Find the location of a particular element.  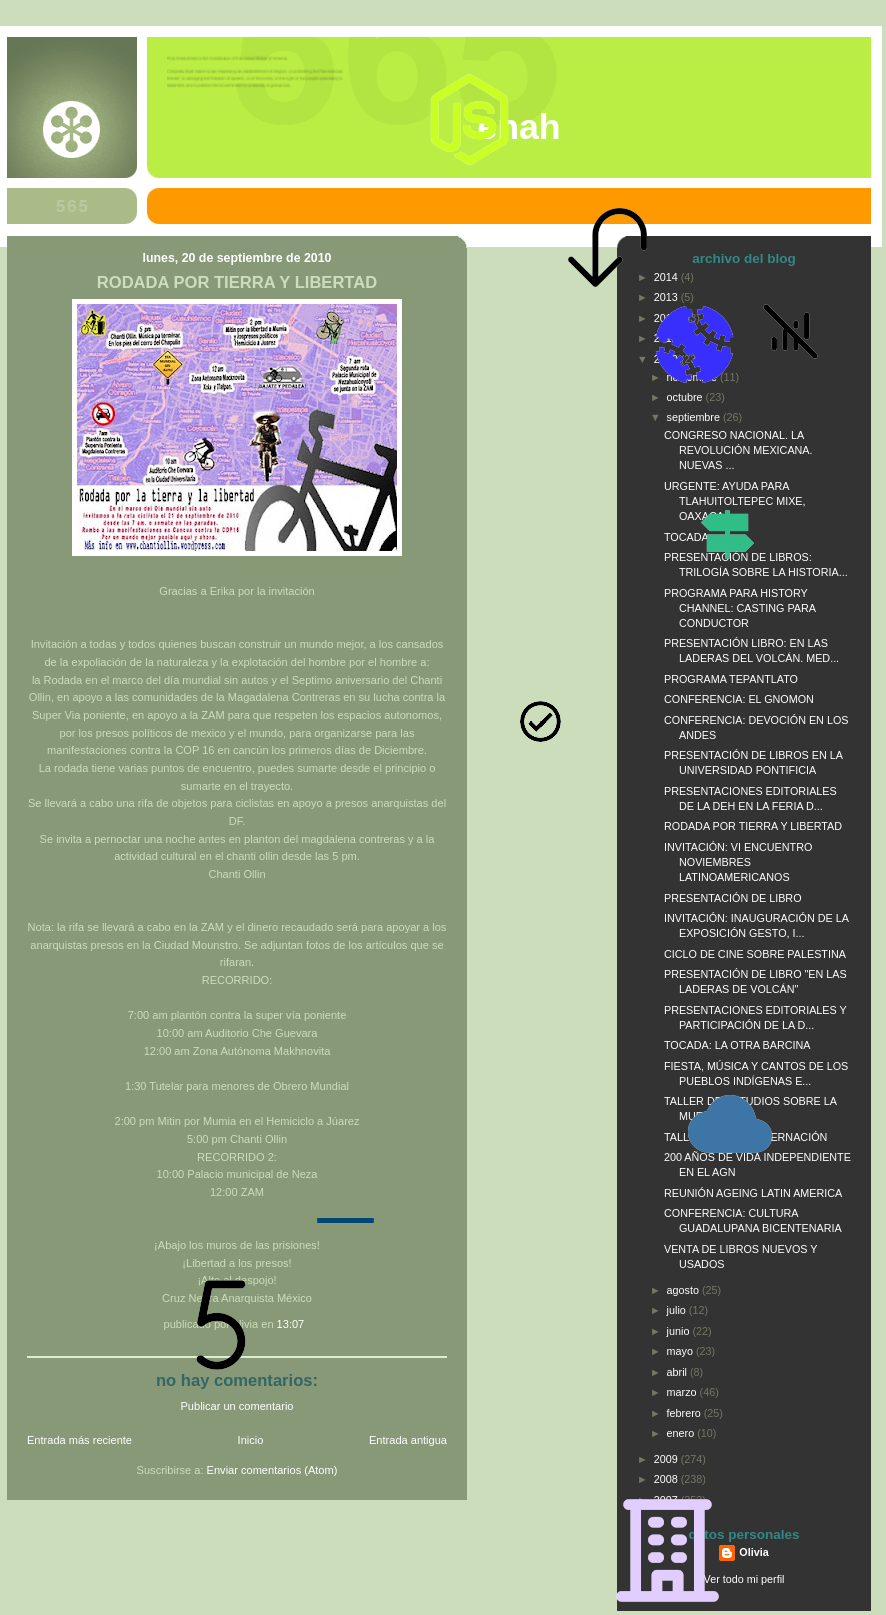

view office or business location is located at coordinates (667, 1550).